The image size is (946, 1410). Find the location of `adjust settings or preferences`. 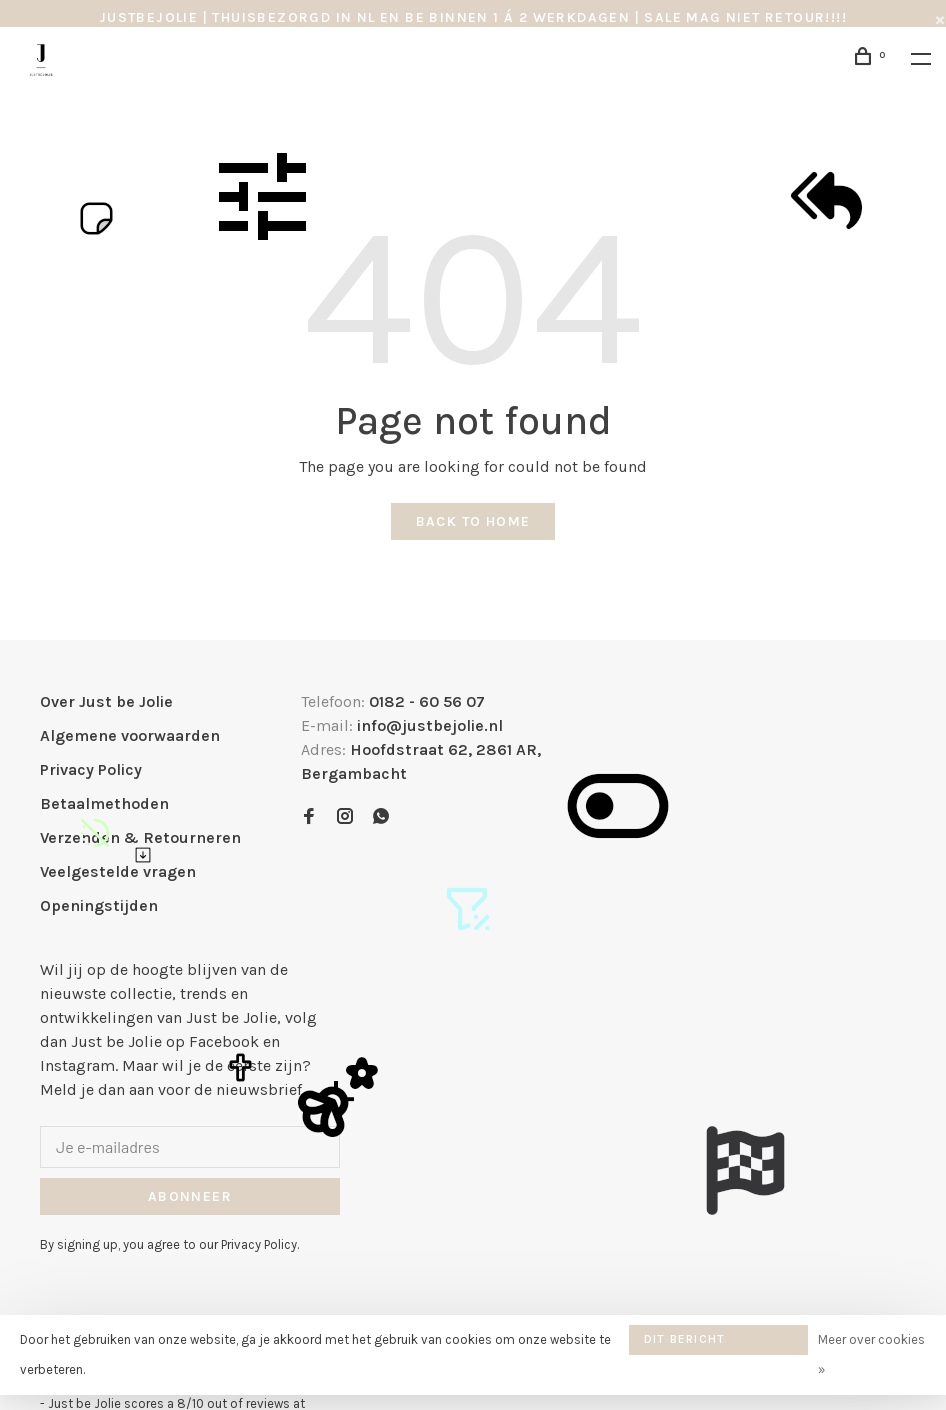

adjust settings or preferences is located at coordinates (263, 197).